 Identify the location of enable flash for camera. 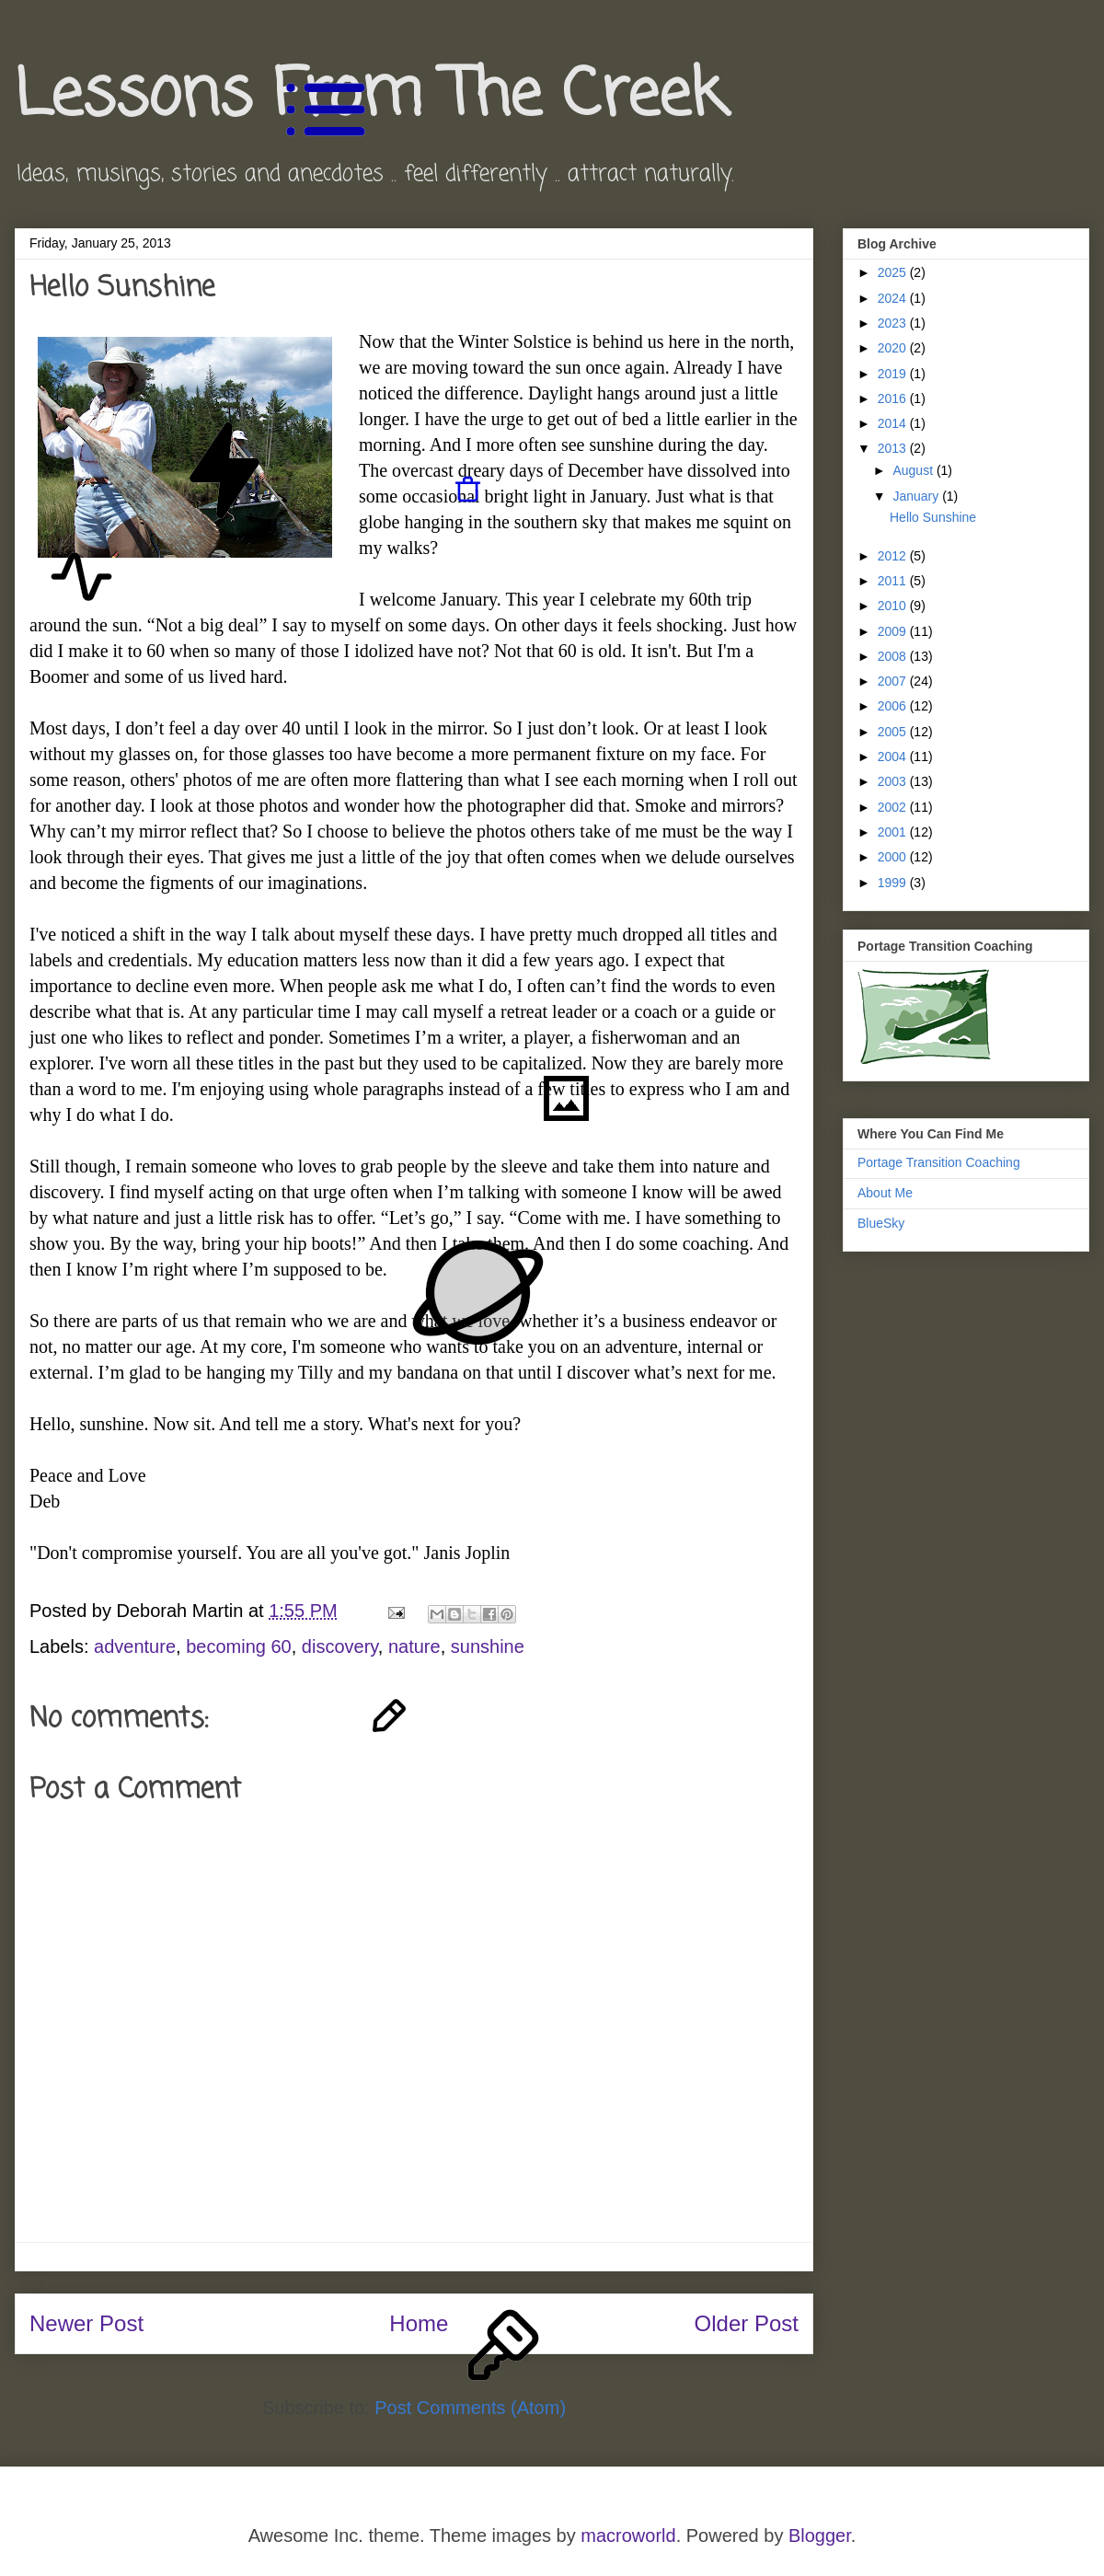
(224, 470).